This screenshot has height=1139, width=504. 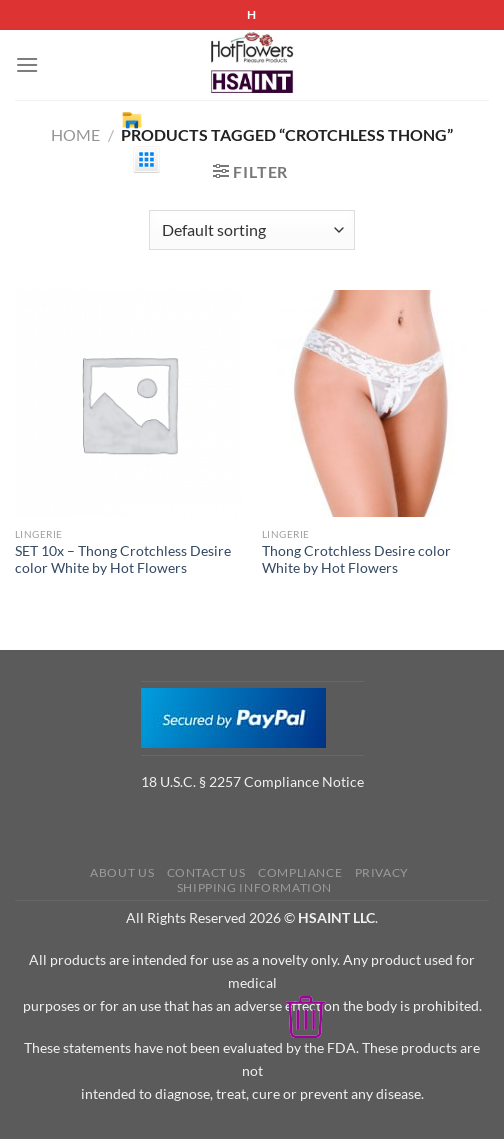 What do you see at coordinates (132, 120) in the screenshot?
I see `open windows file explorer` at bounding box center [132, 120].